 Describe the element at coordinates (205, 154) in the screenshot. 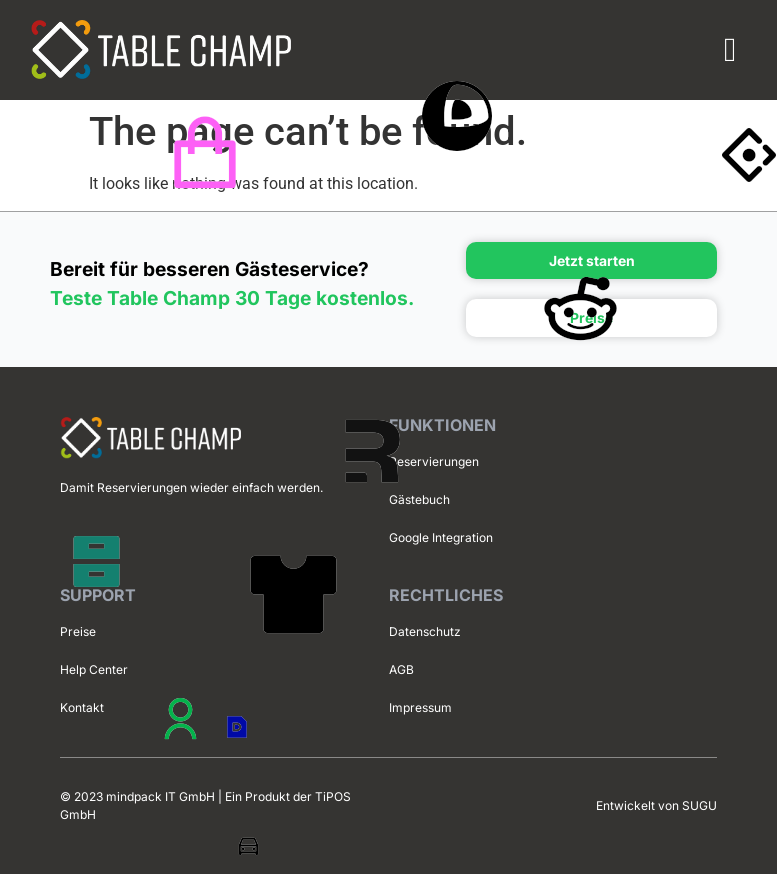

I see `view your shopping cart` at that location.